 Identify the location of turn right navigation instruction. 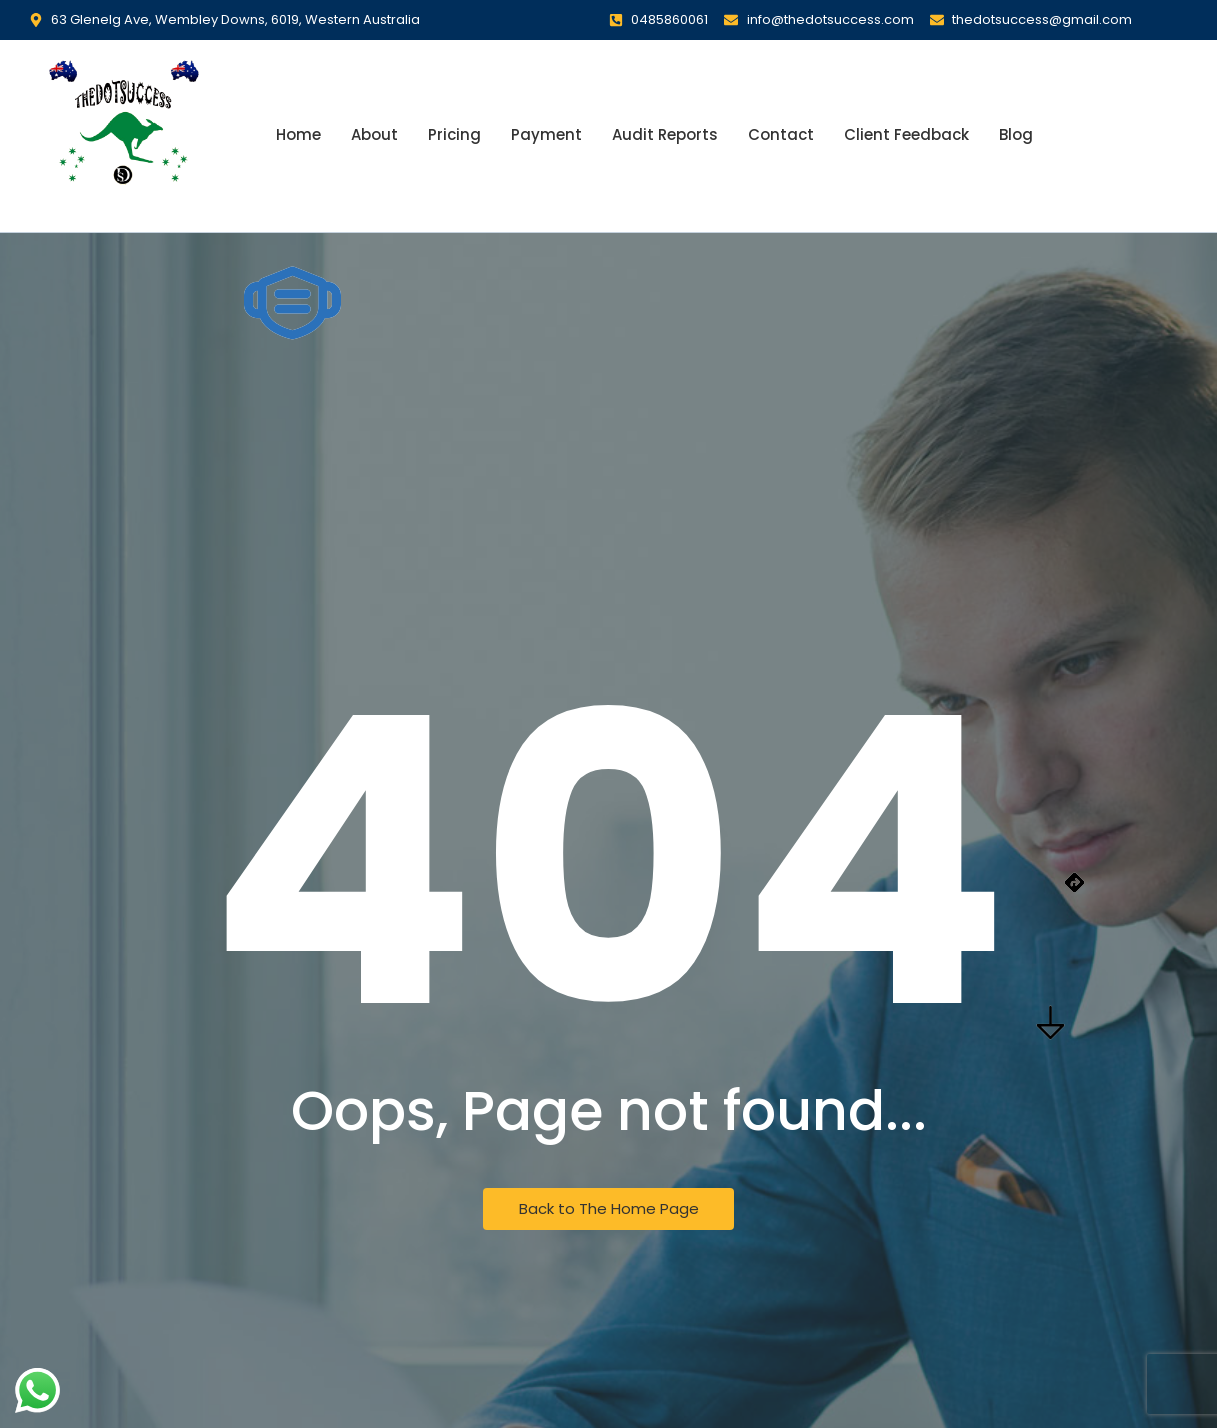
(1074, 882).